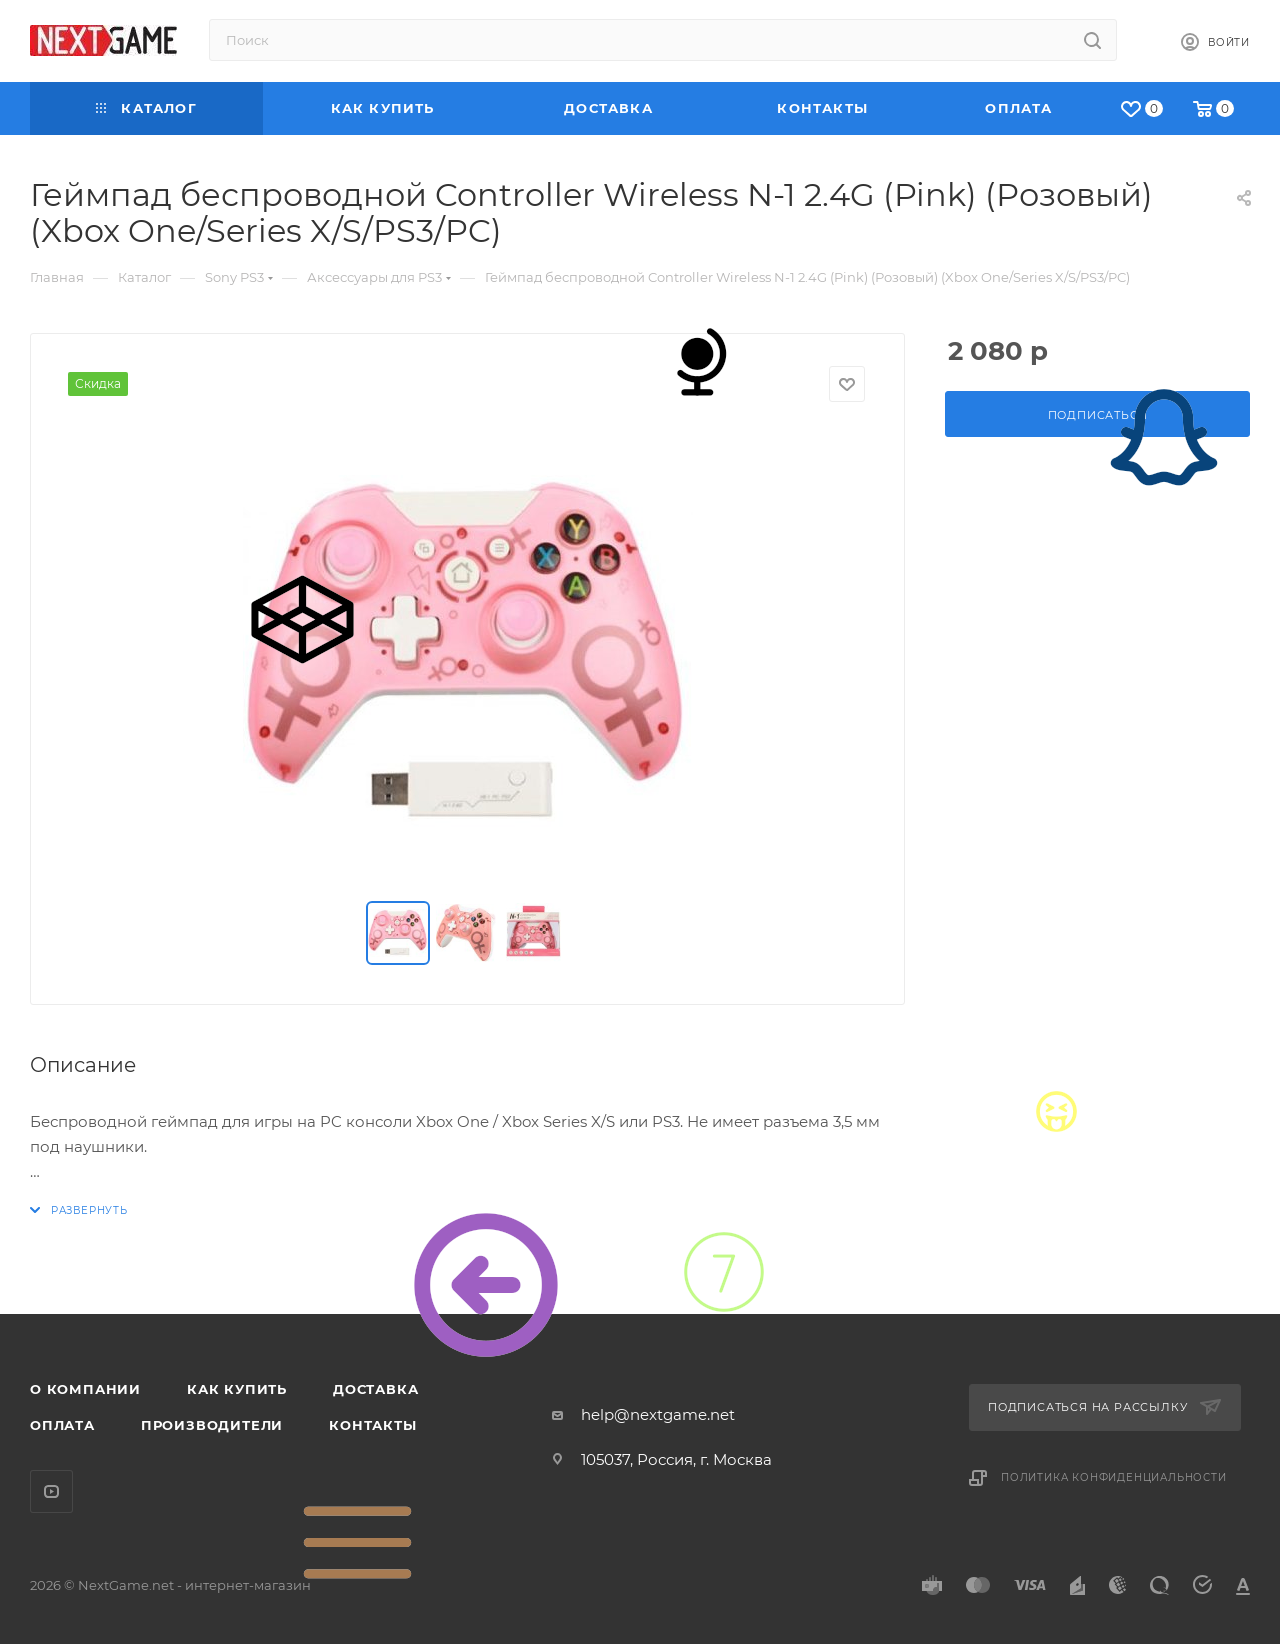  What do you see at coordinates (724, 1272) in the screenshot?
I see `indicates step 7 in a multi-step process` at bounding box center [724, 1272].